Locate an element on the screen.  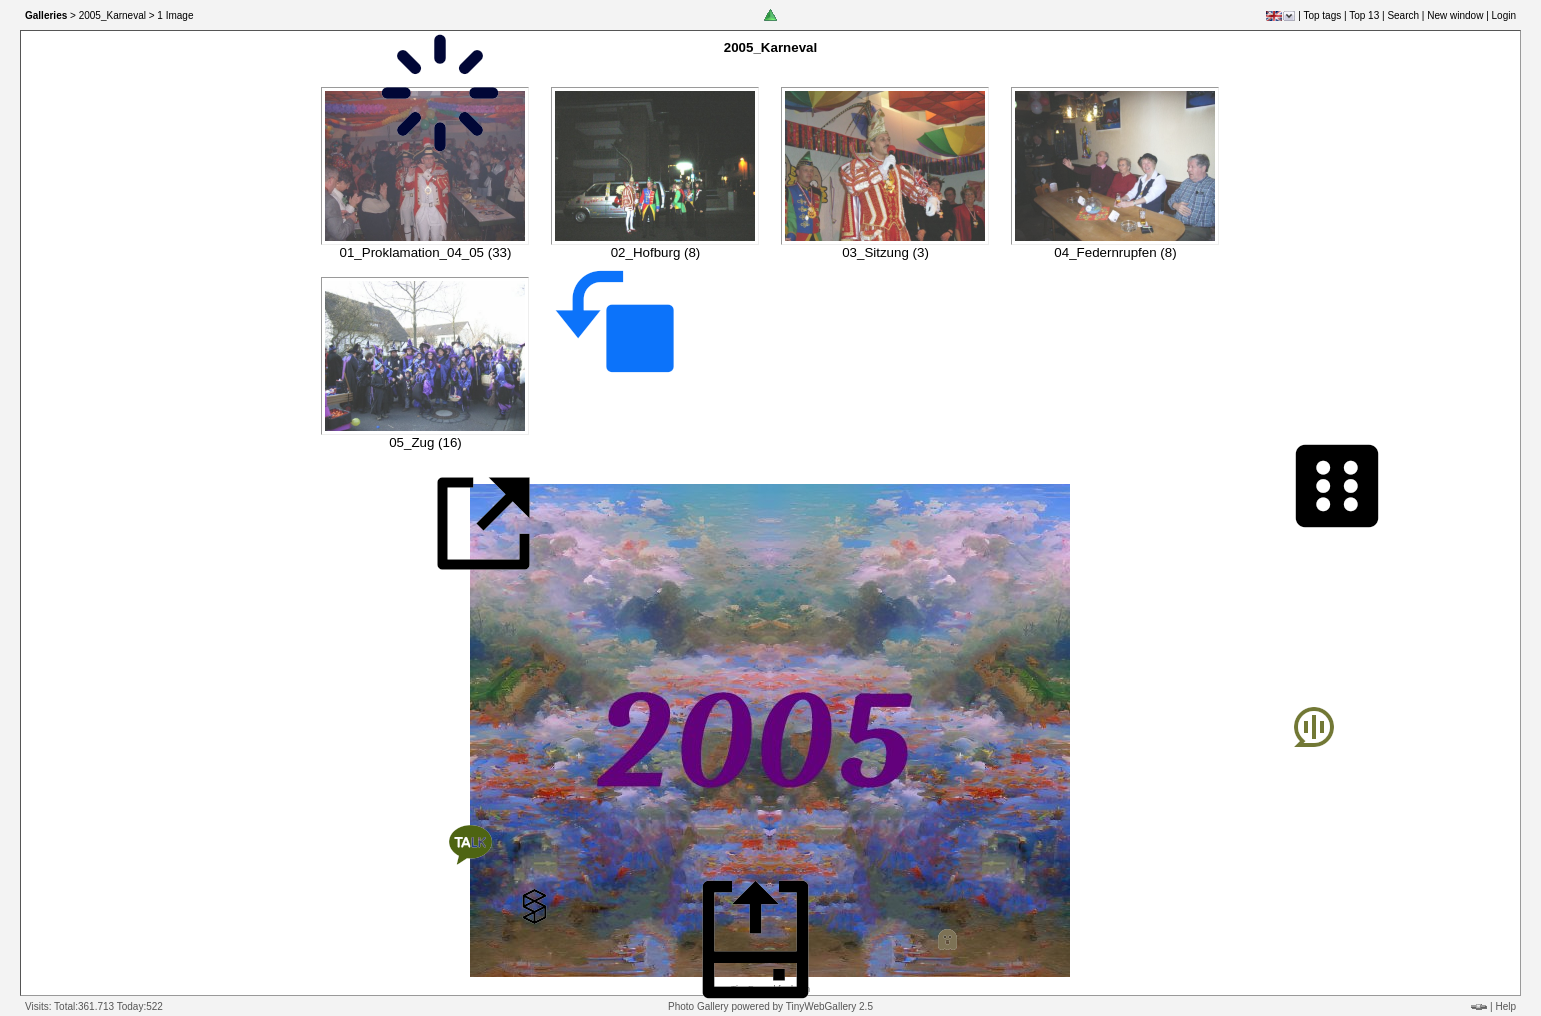
uninstall an application is located at coordinates (755, 939).